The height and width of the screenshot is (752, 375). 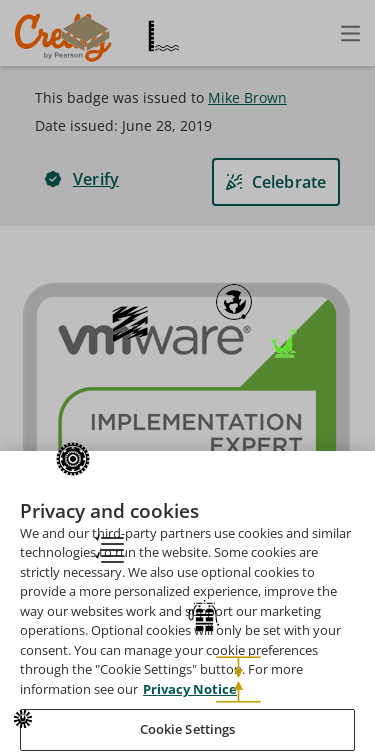 What do you see at coordinates (238, 679) in the screenshot?
I see `join a game or session` at bounding box center [238, 679].